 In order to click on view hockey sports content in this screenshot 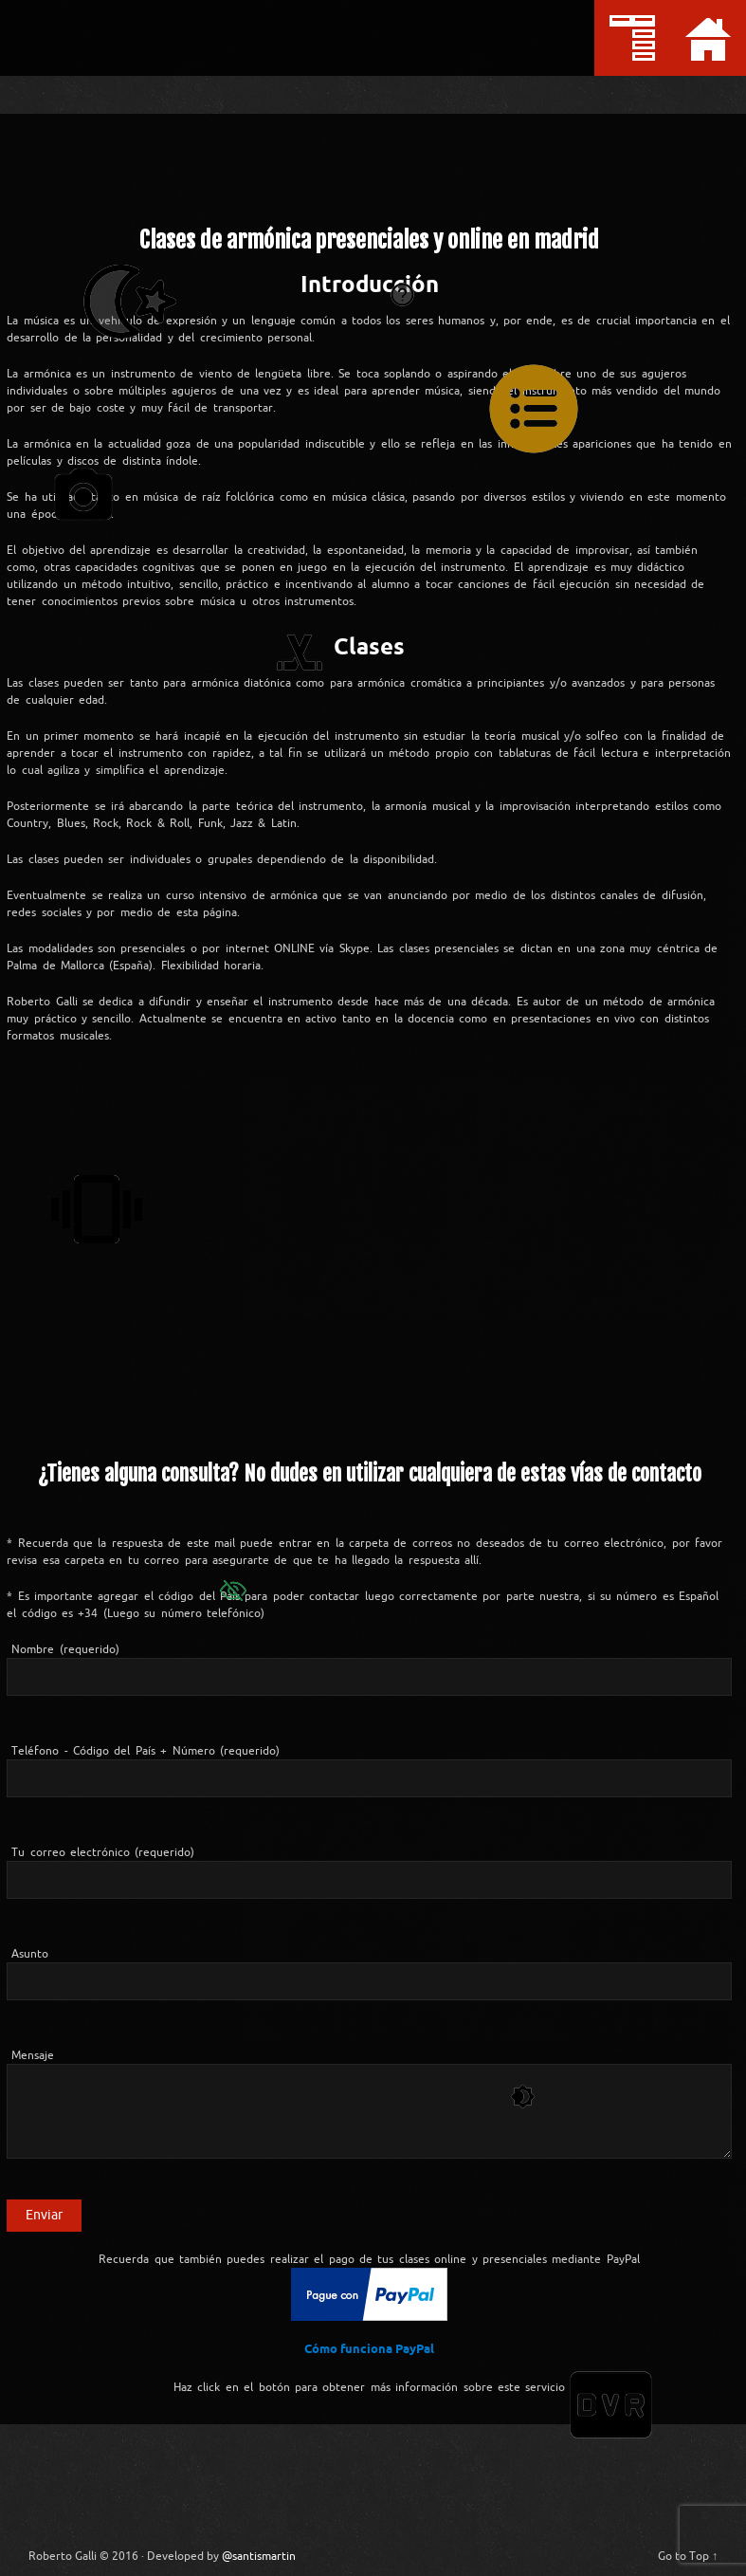, I will do `click(300, 653)`.